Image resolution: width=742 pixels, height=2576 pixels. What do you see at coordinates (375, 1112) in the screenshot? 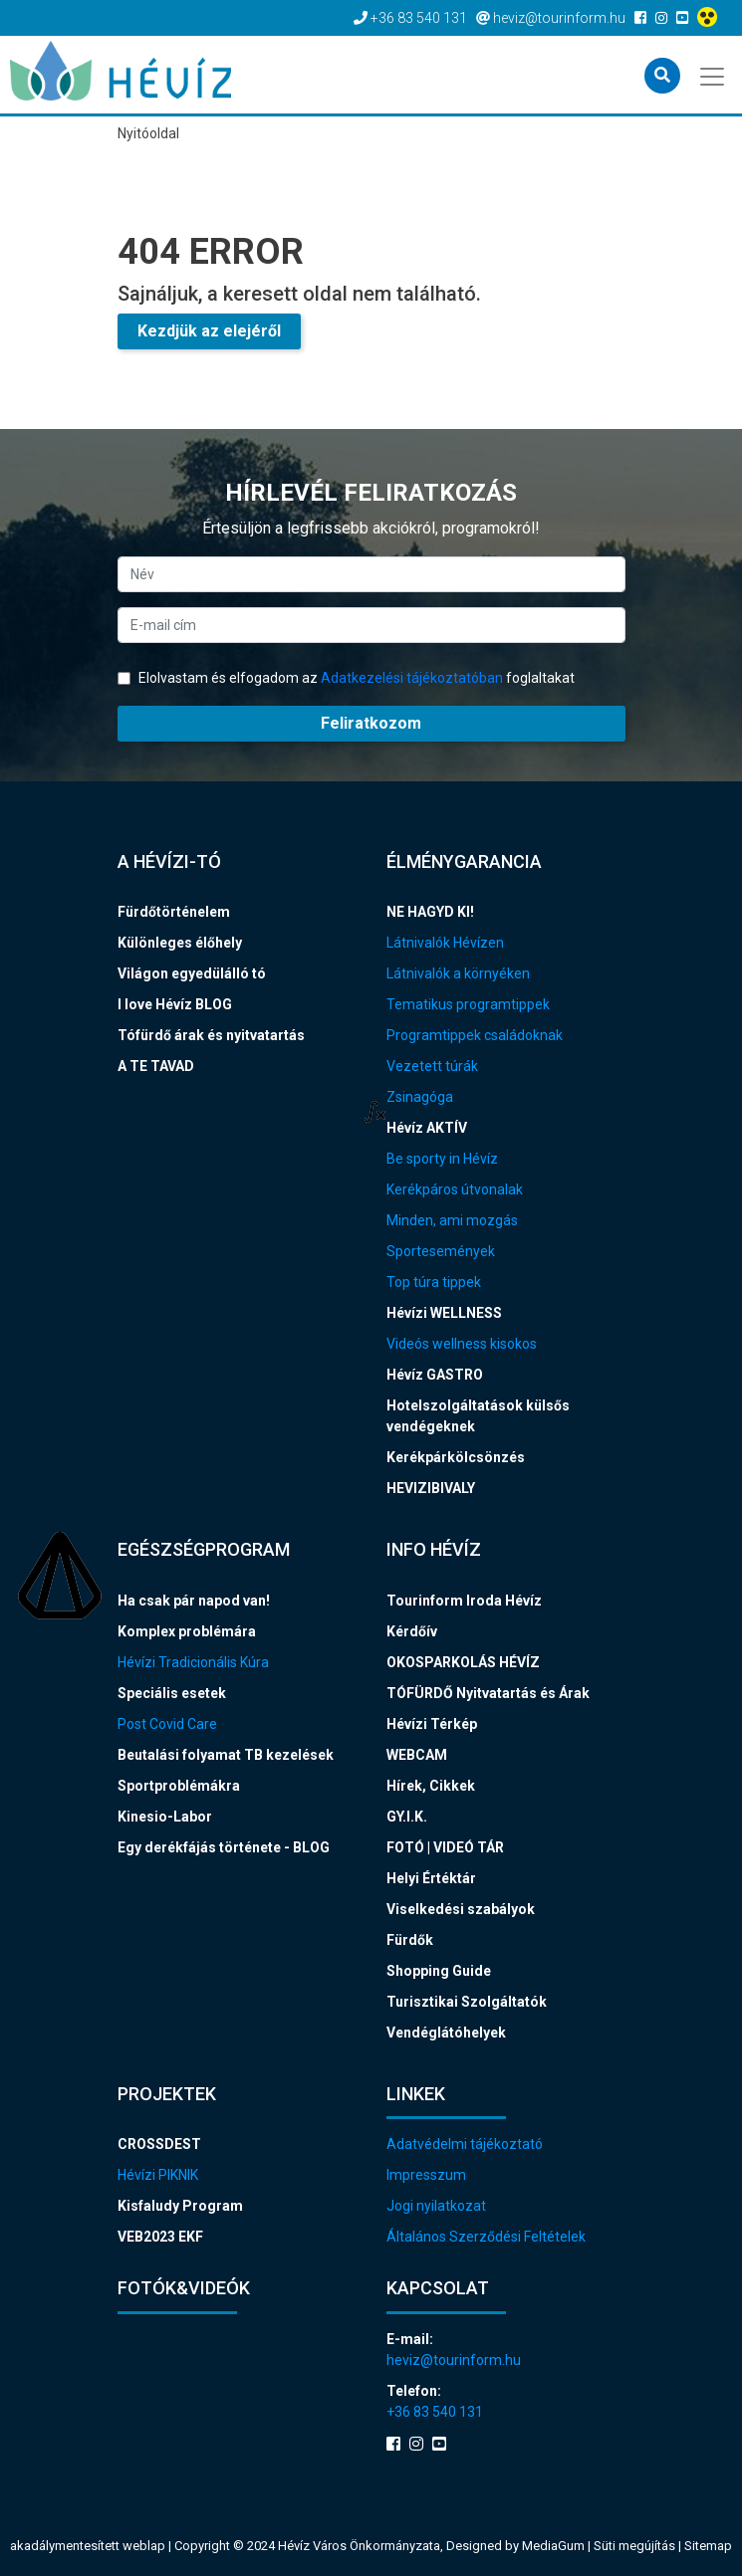
I see `remove or clear an integral calculation` at bounding box center [375, 1112].